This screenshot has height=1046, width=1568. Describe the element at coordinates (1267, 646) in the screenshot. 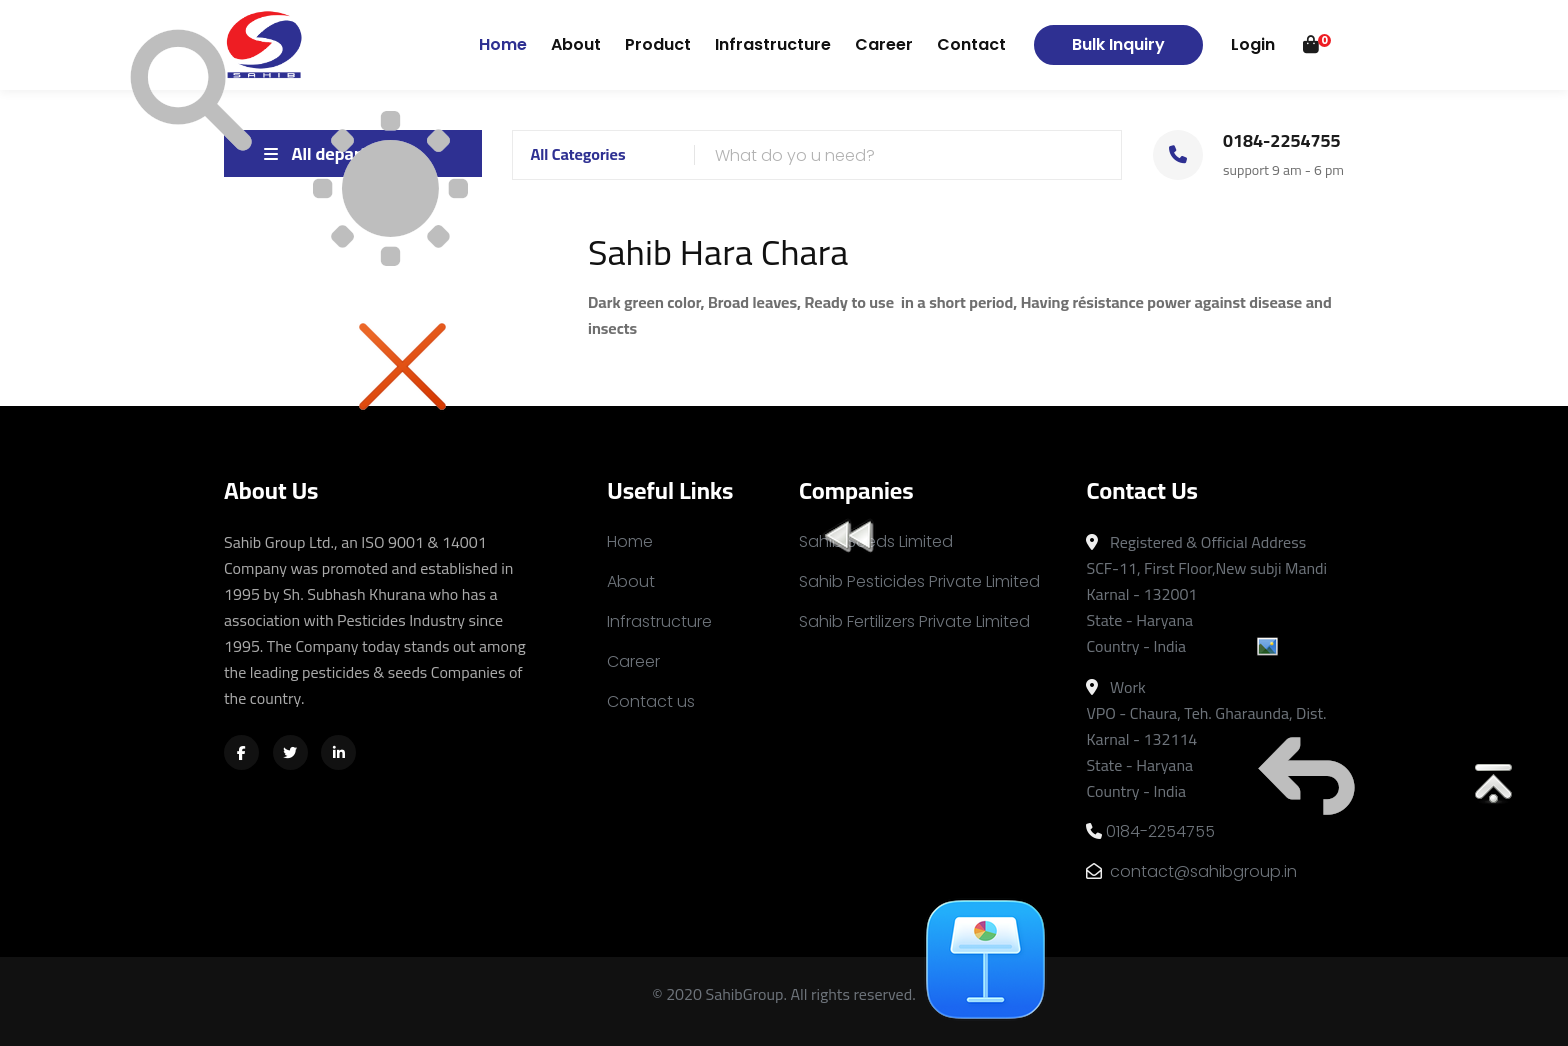

I see `access your photo library` at that location.